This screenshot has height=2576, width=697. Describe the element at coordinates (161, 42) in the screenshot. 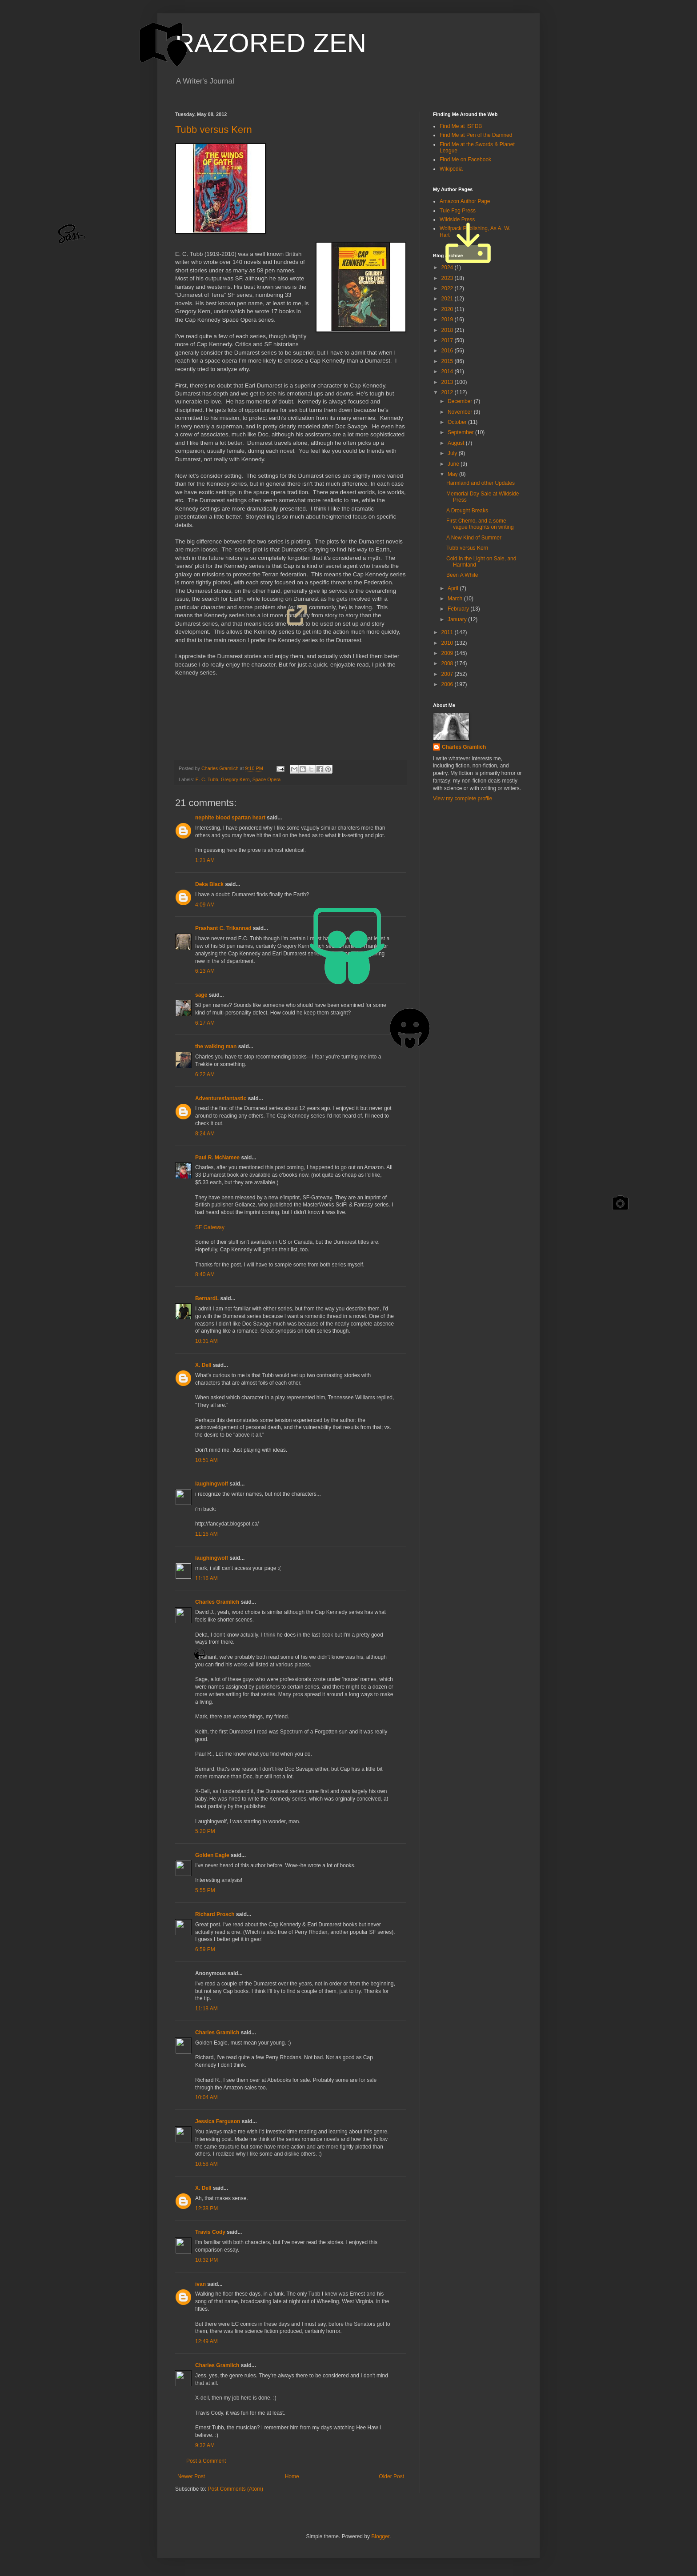

I see `view map with marked location` at that location.